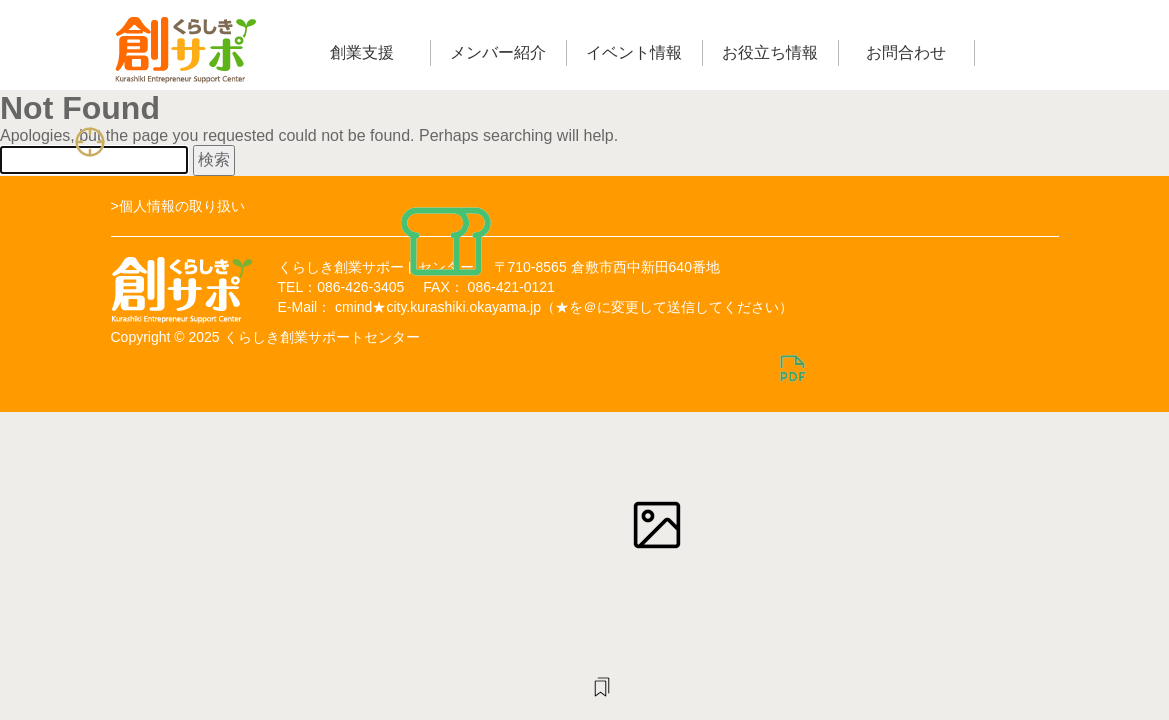 Image resolution: width=1169 pixels, height=720 pixels. Describe the element at coordinates (657, 525) in the screenshot. I see `add or upload an image` at that location.